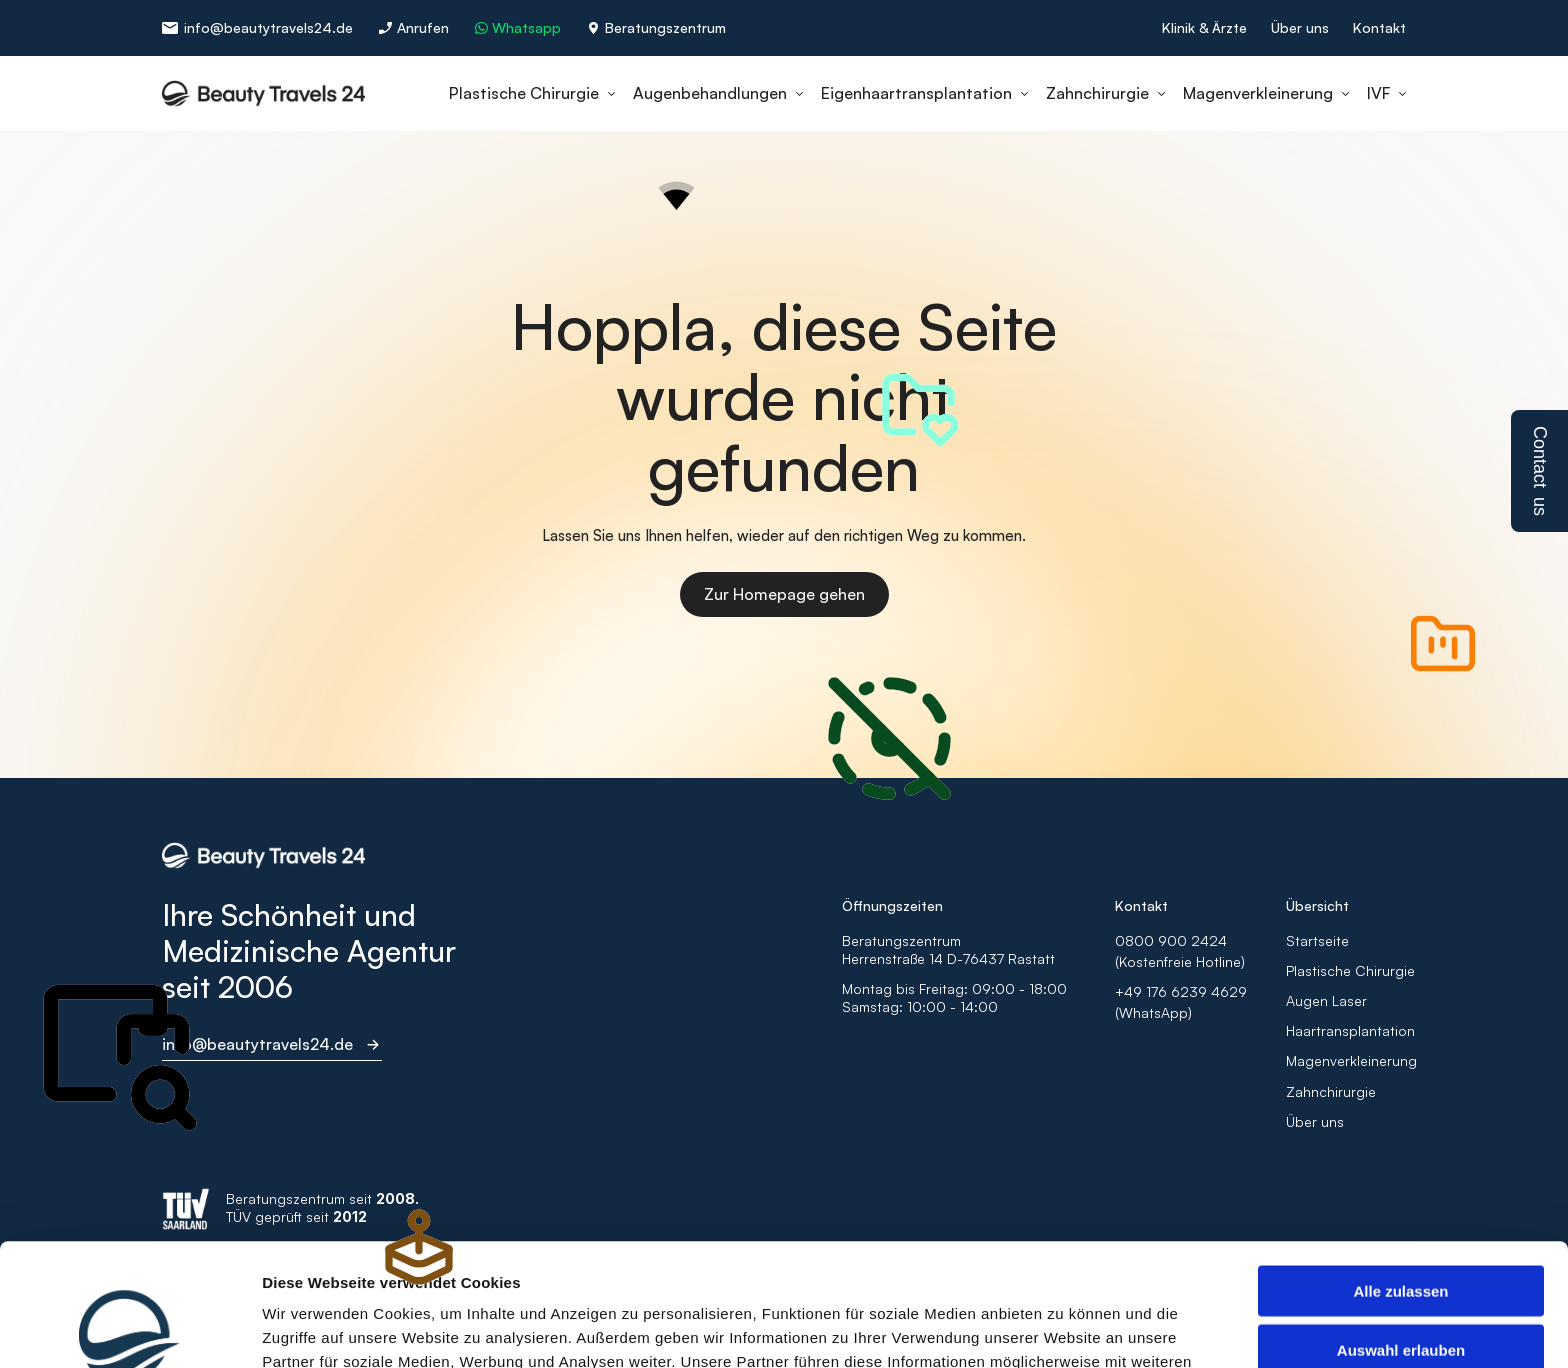 The image size is (1568, 1368). What do you see at coordinates (419, 1247) in the screenshot?
I see `open apple arcade gaming service` at bounding box center [419, 1247].